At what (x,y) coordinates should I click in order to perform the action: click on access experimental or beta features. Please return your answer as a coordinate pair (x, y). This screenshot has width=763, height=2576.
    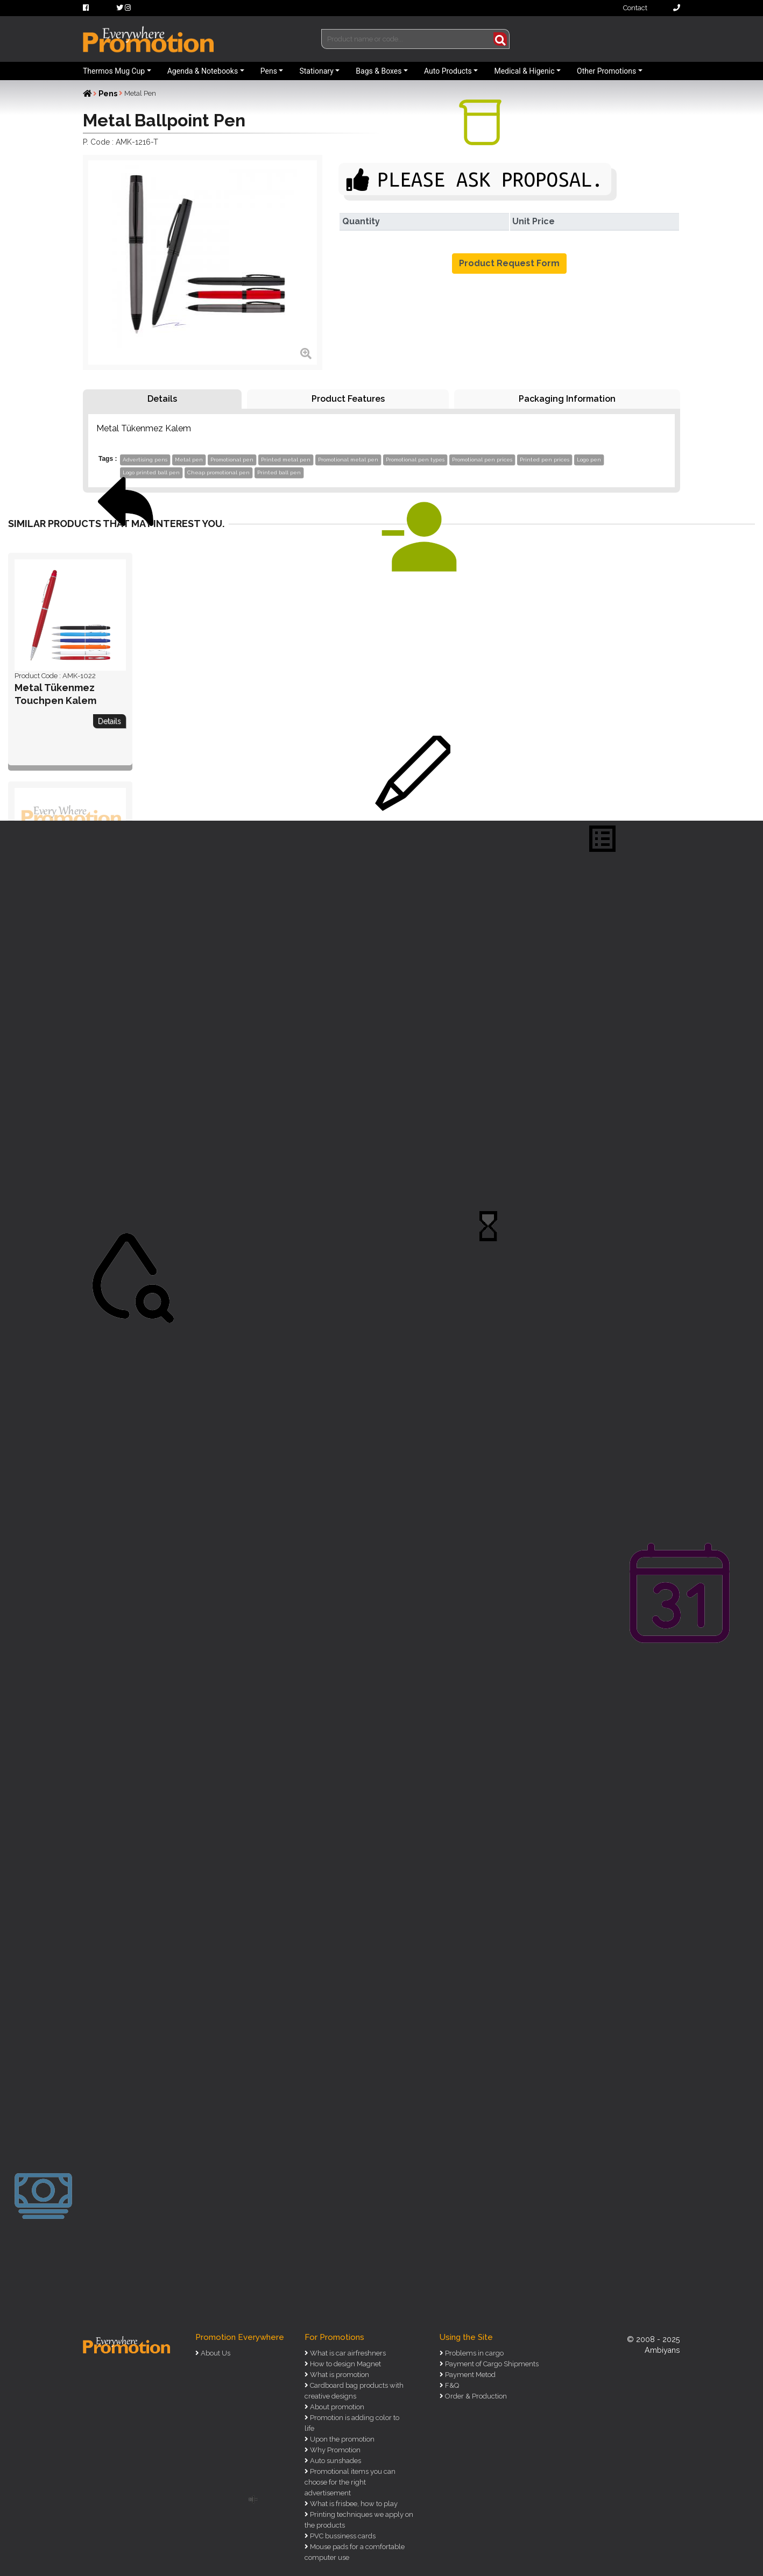
    Looking at the image, I should click on (480, 122).